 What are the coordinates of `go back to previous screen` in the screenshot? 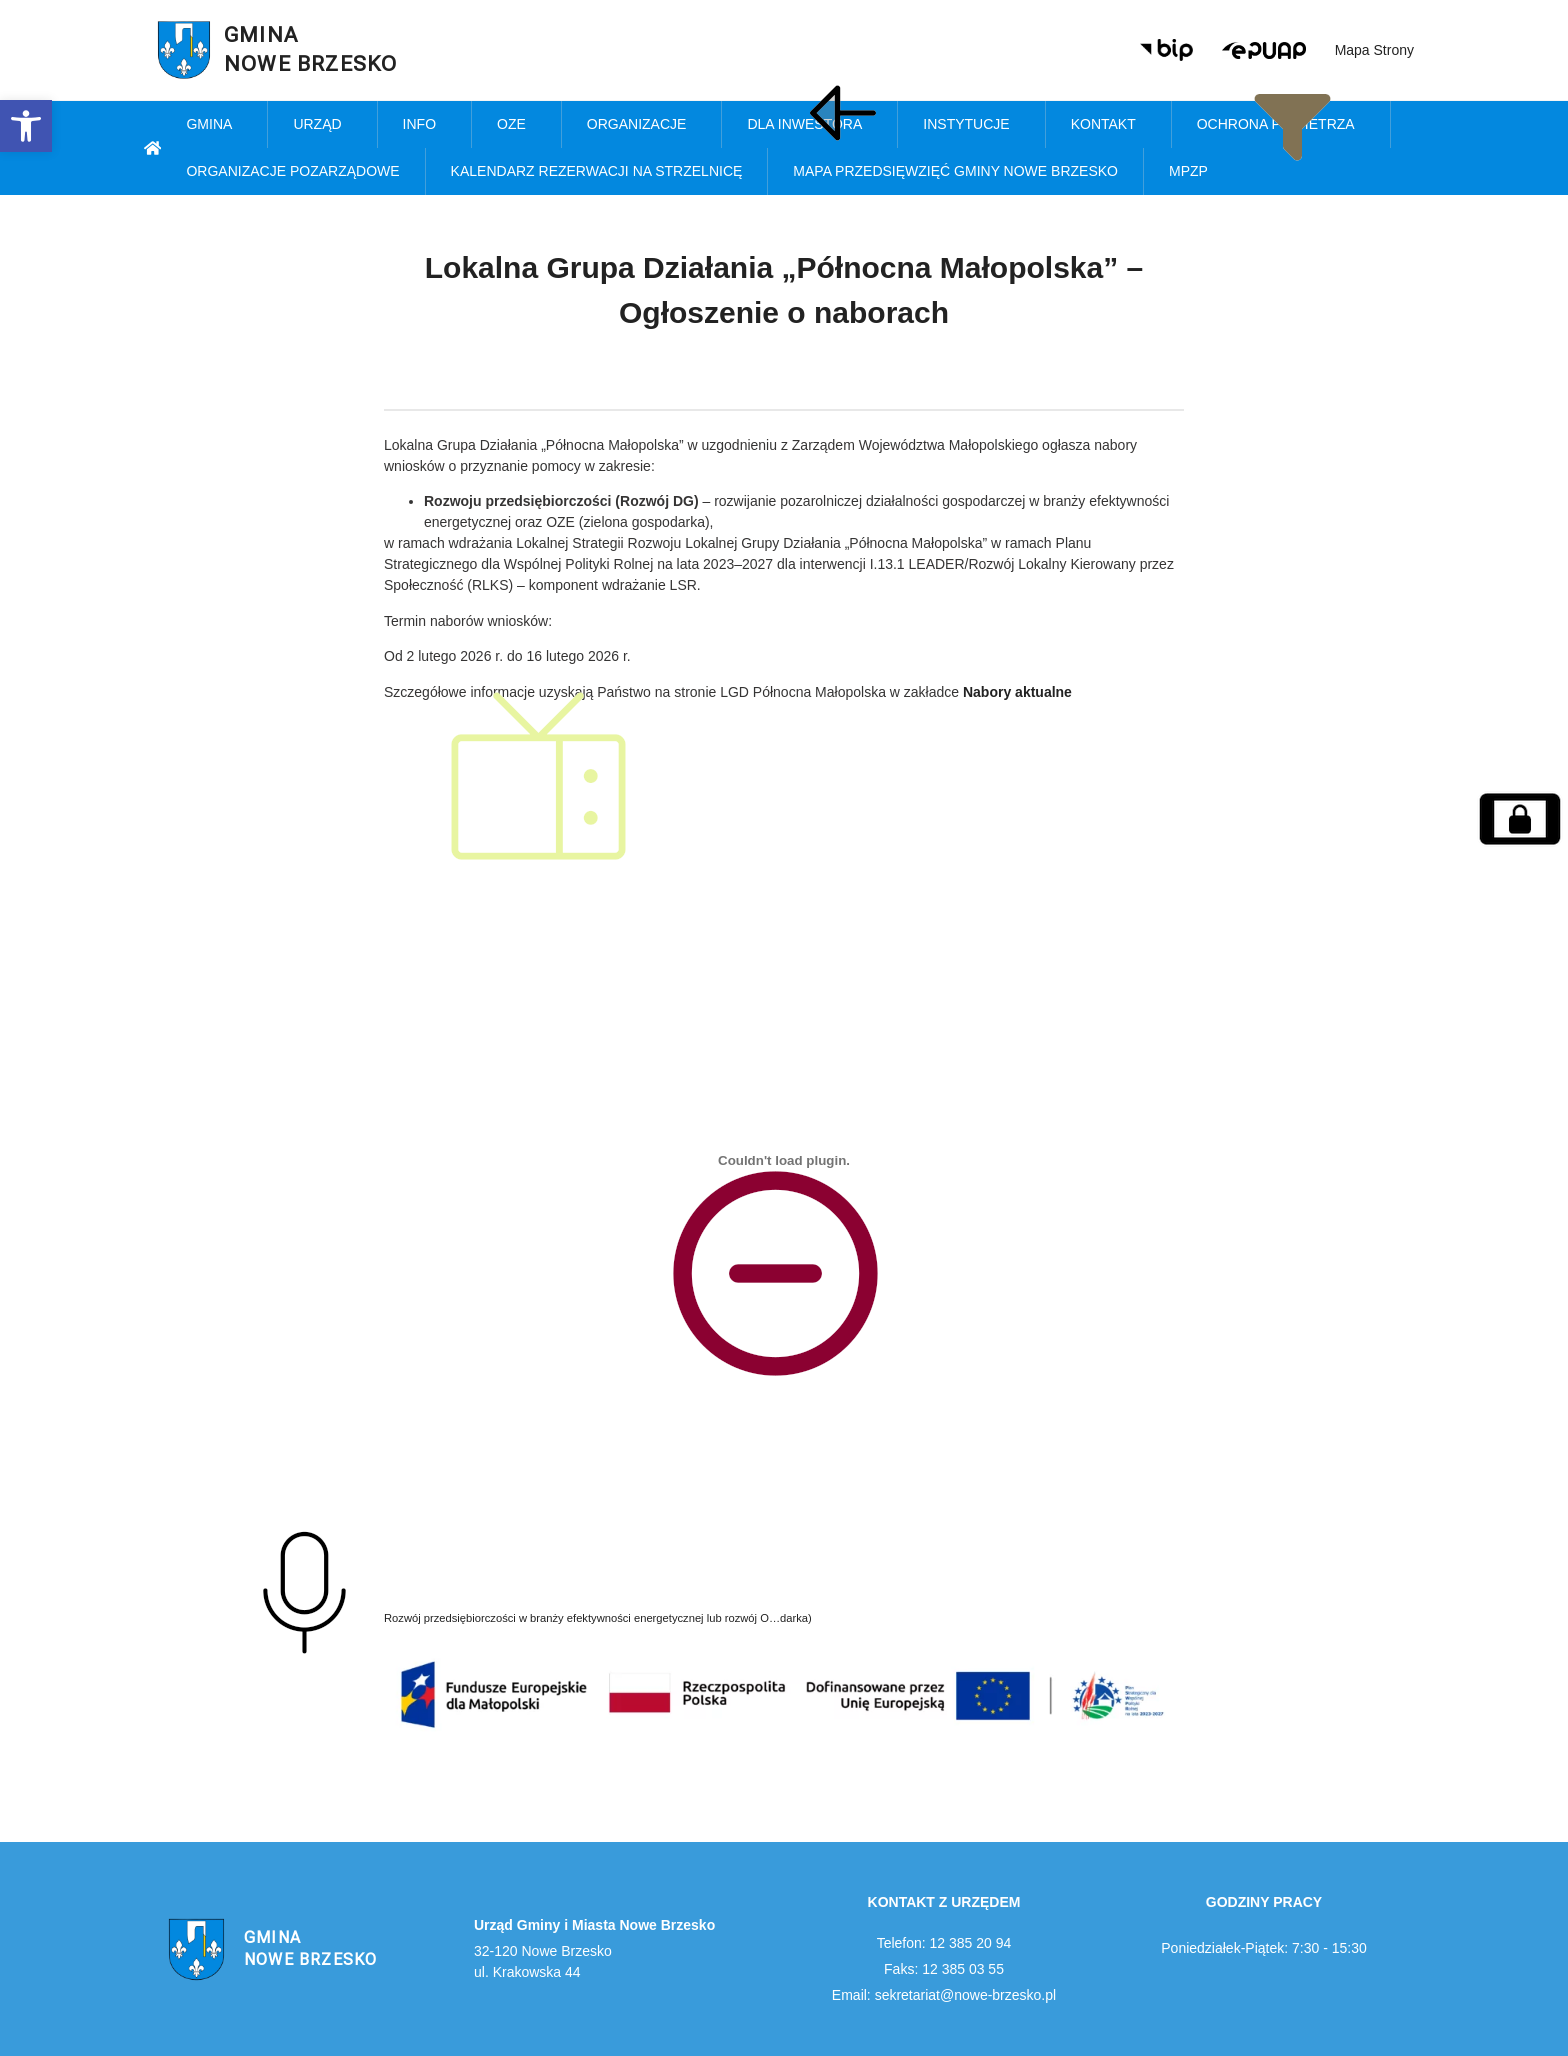 It's located at (843, 113).